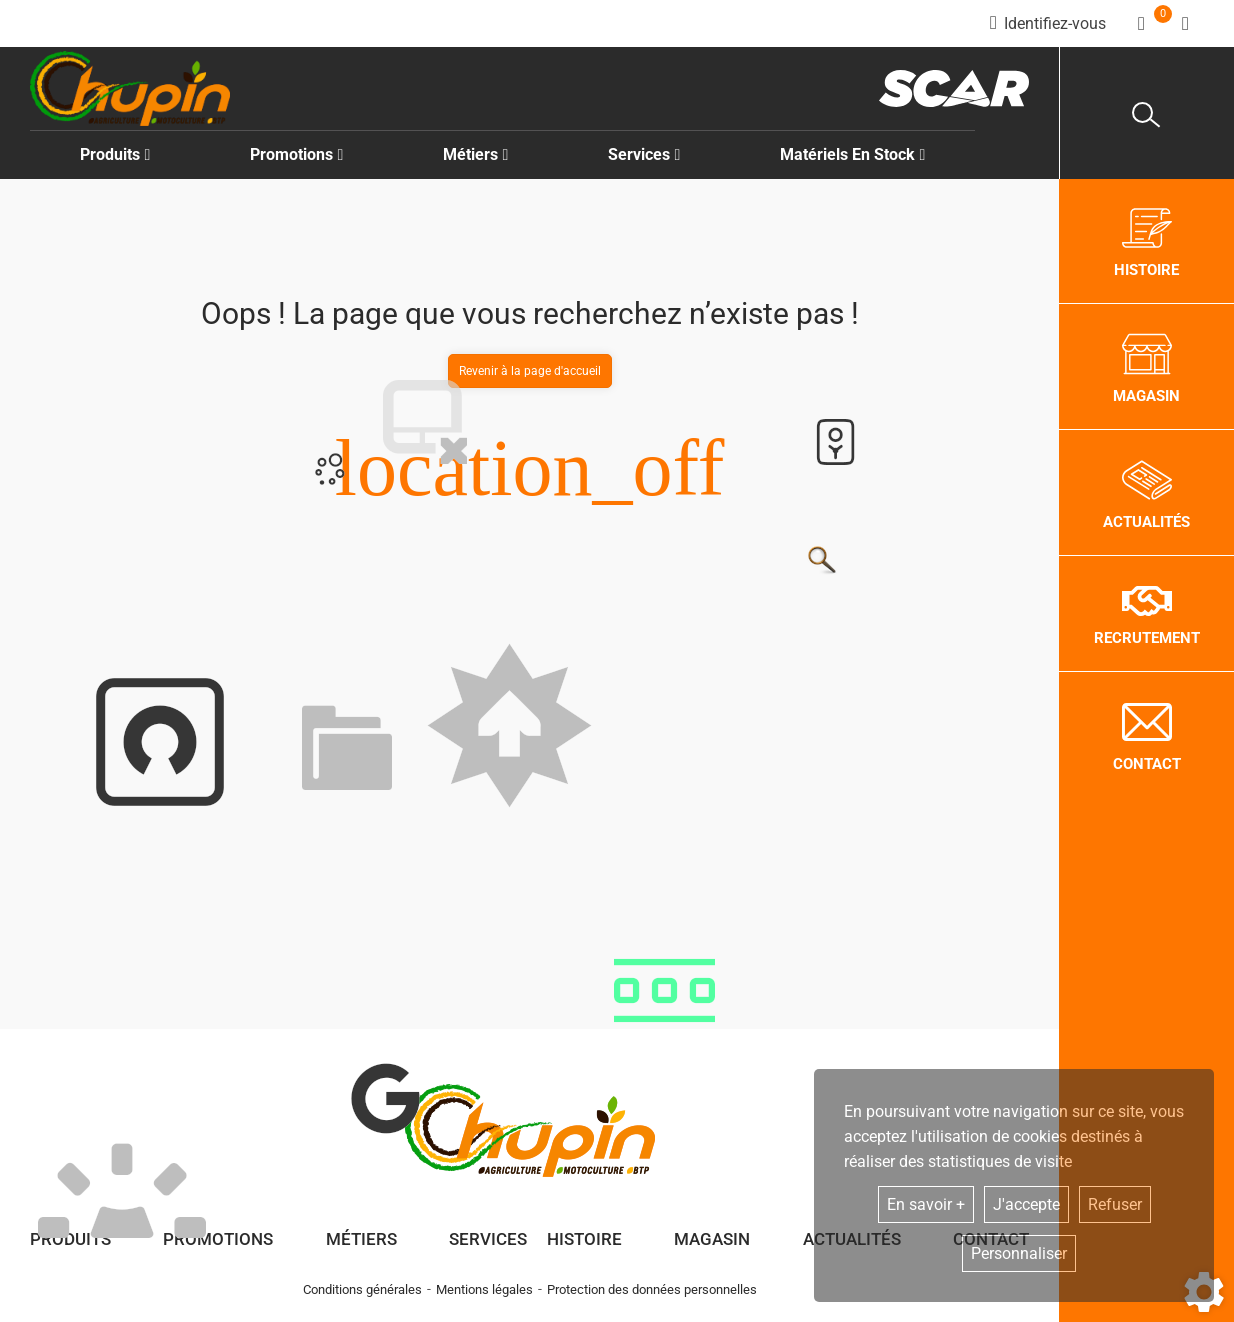 This screenshot has width=1234, height=1322. I want to click on open folder or directory, so click(347, 745).